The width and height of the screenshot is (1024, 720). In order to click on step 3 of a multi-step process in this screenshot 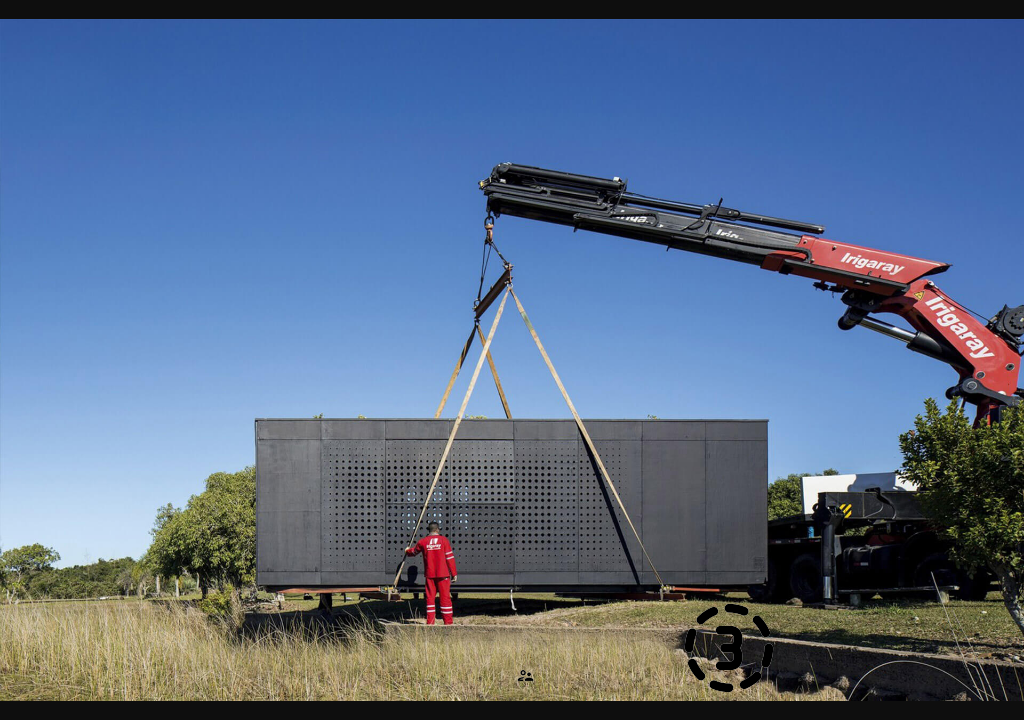, I will do `click(729, 648)`.